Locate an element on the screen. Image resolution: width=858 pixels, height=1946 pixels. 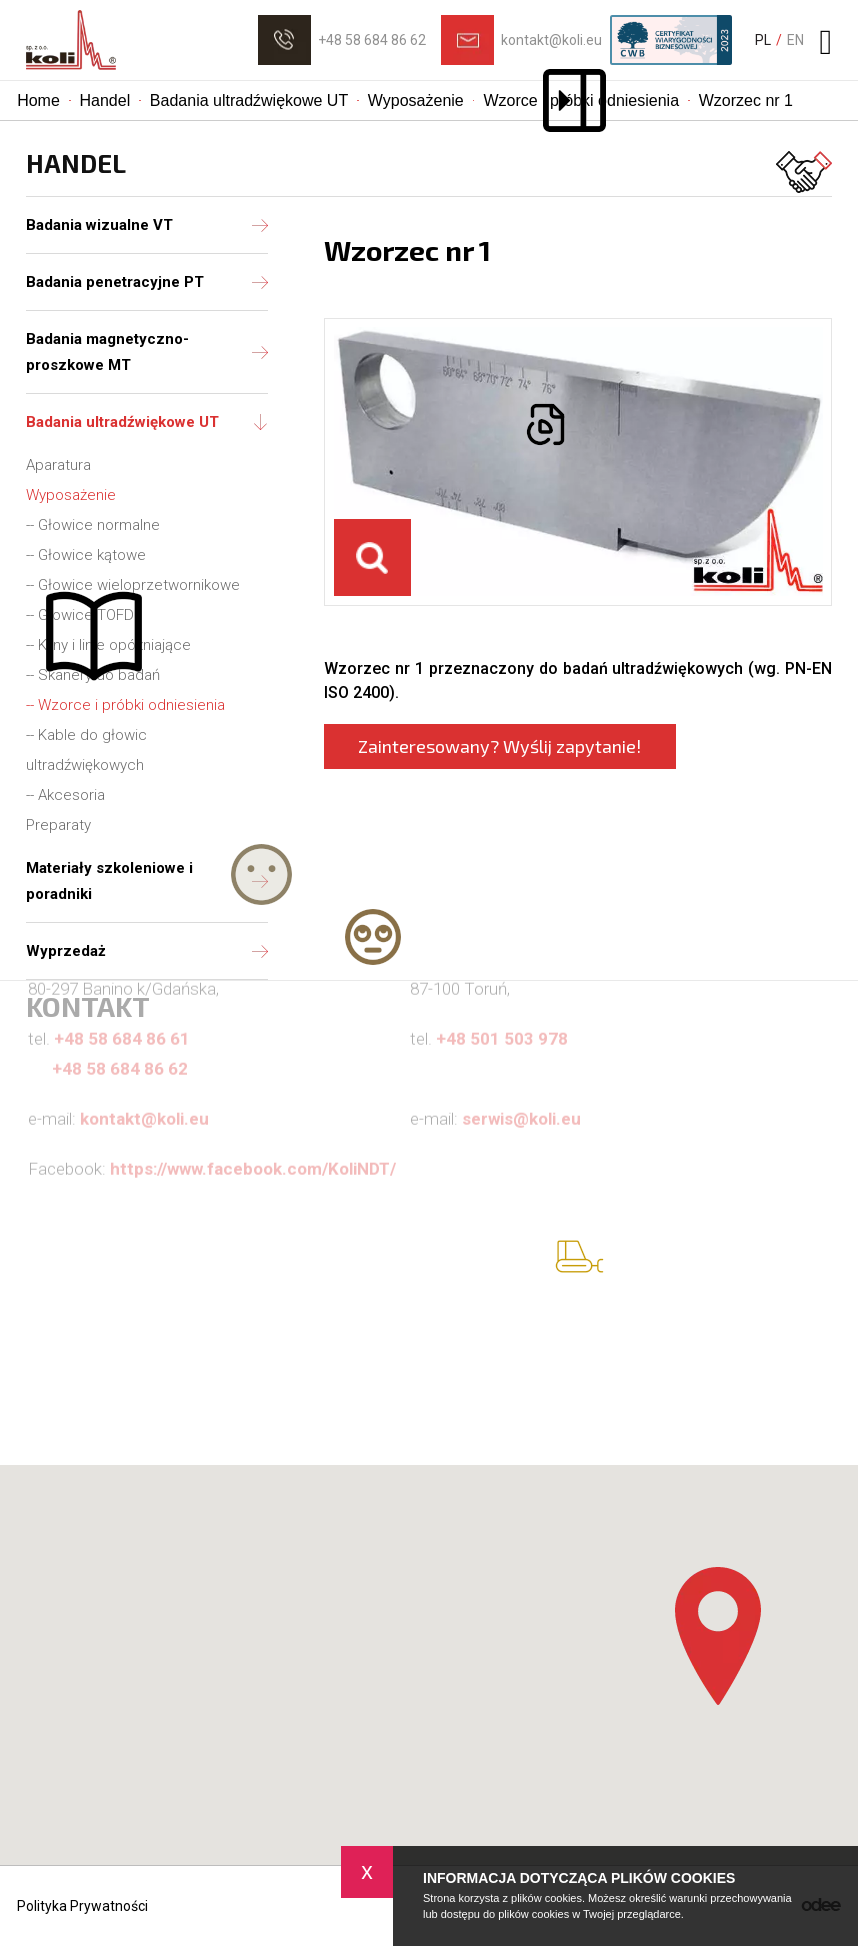
neutral feedback or reaction option is located at coordinates (261, 874).